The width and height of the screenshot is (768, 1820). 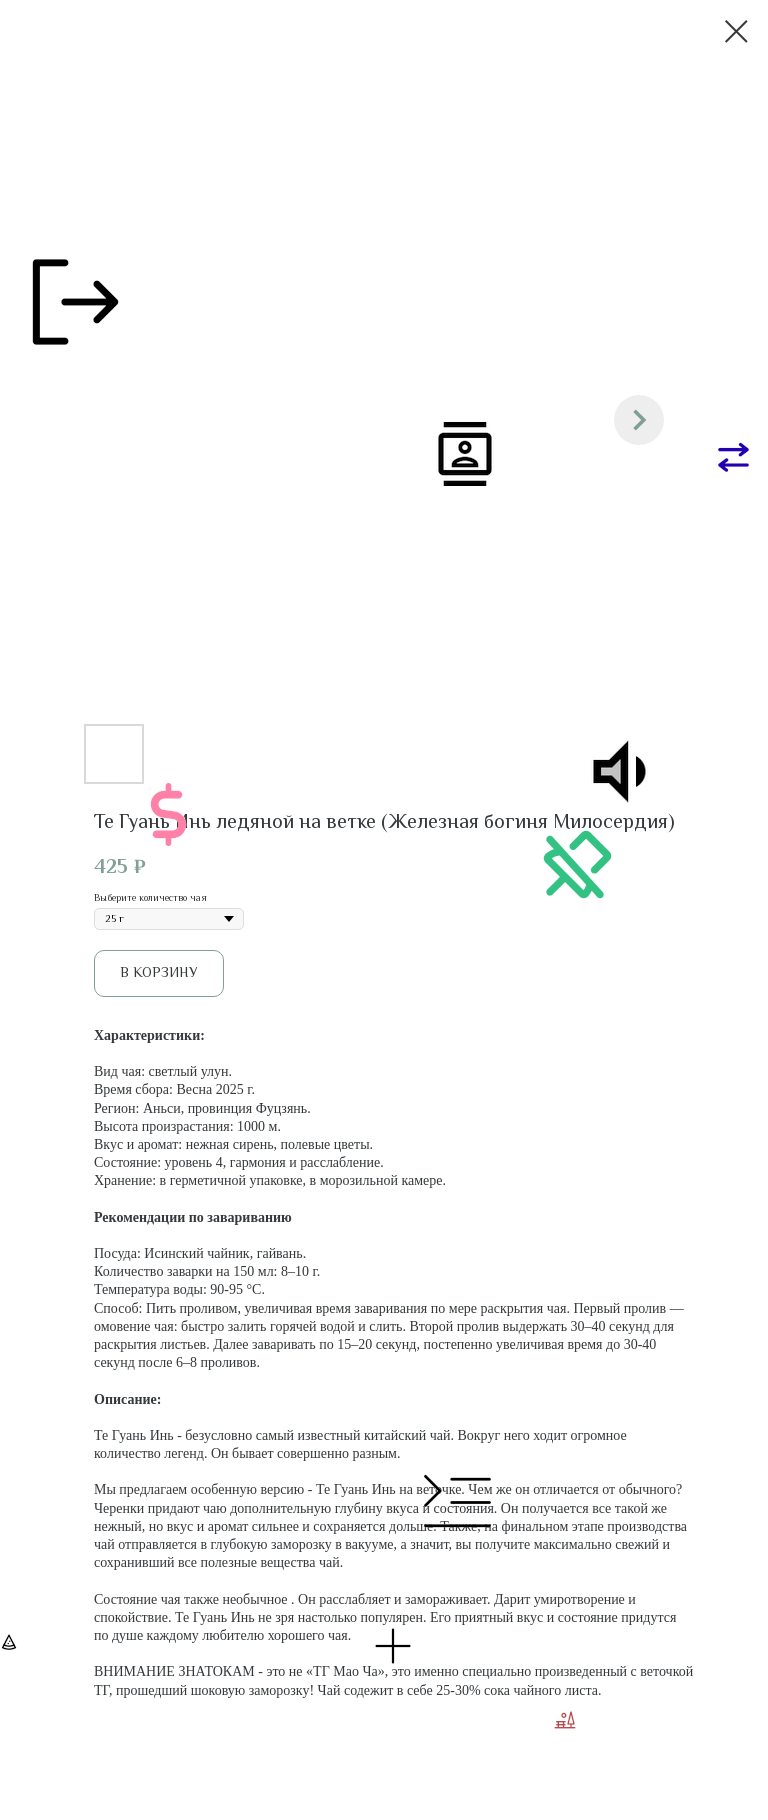 I want to click on view pricing or payment options, so click(x=168, y=814).